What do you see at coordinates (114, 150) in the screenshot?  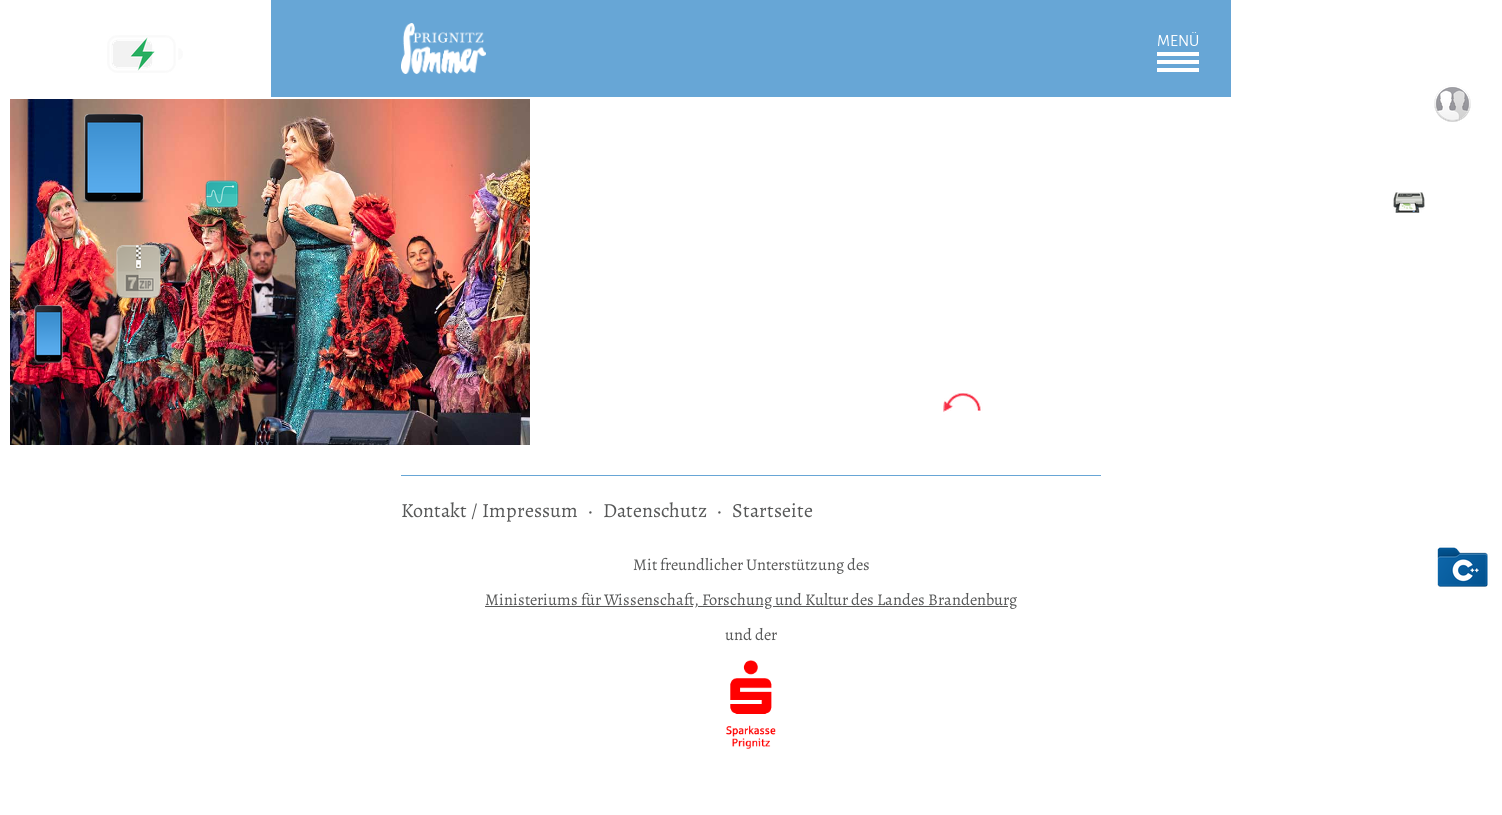 I see `manage connected iPad mini device` at bounding box center [114, 150].